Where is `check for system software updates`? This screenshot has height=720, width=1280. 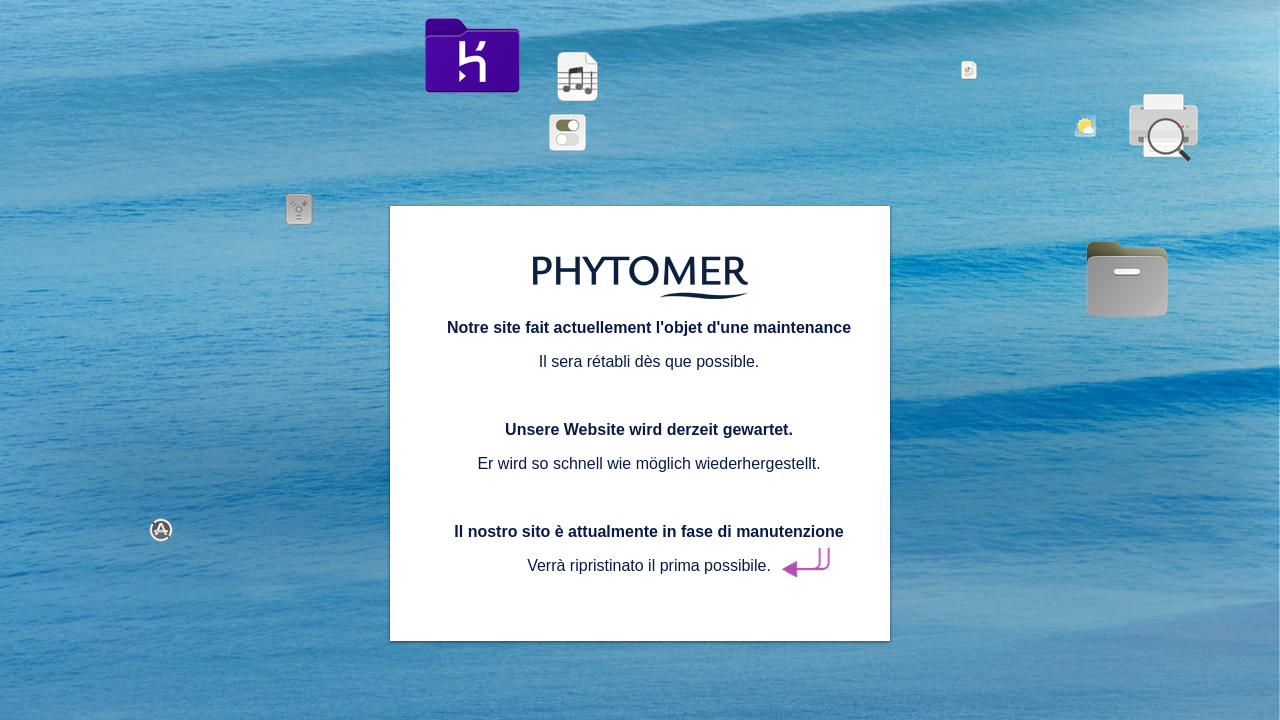
check for system software updates is located at coordinates (161, 530).